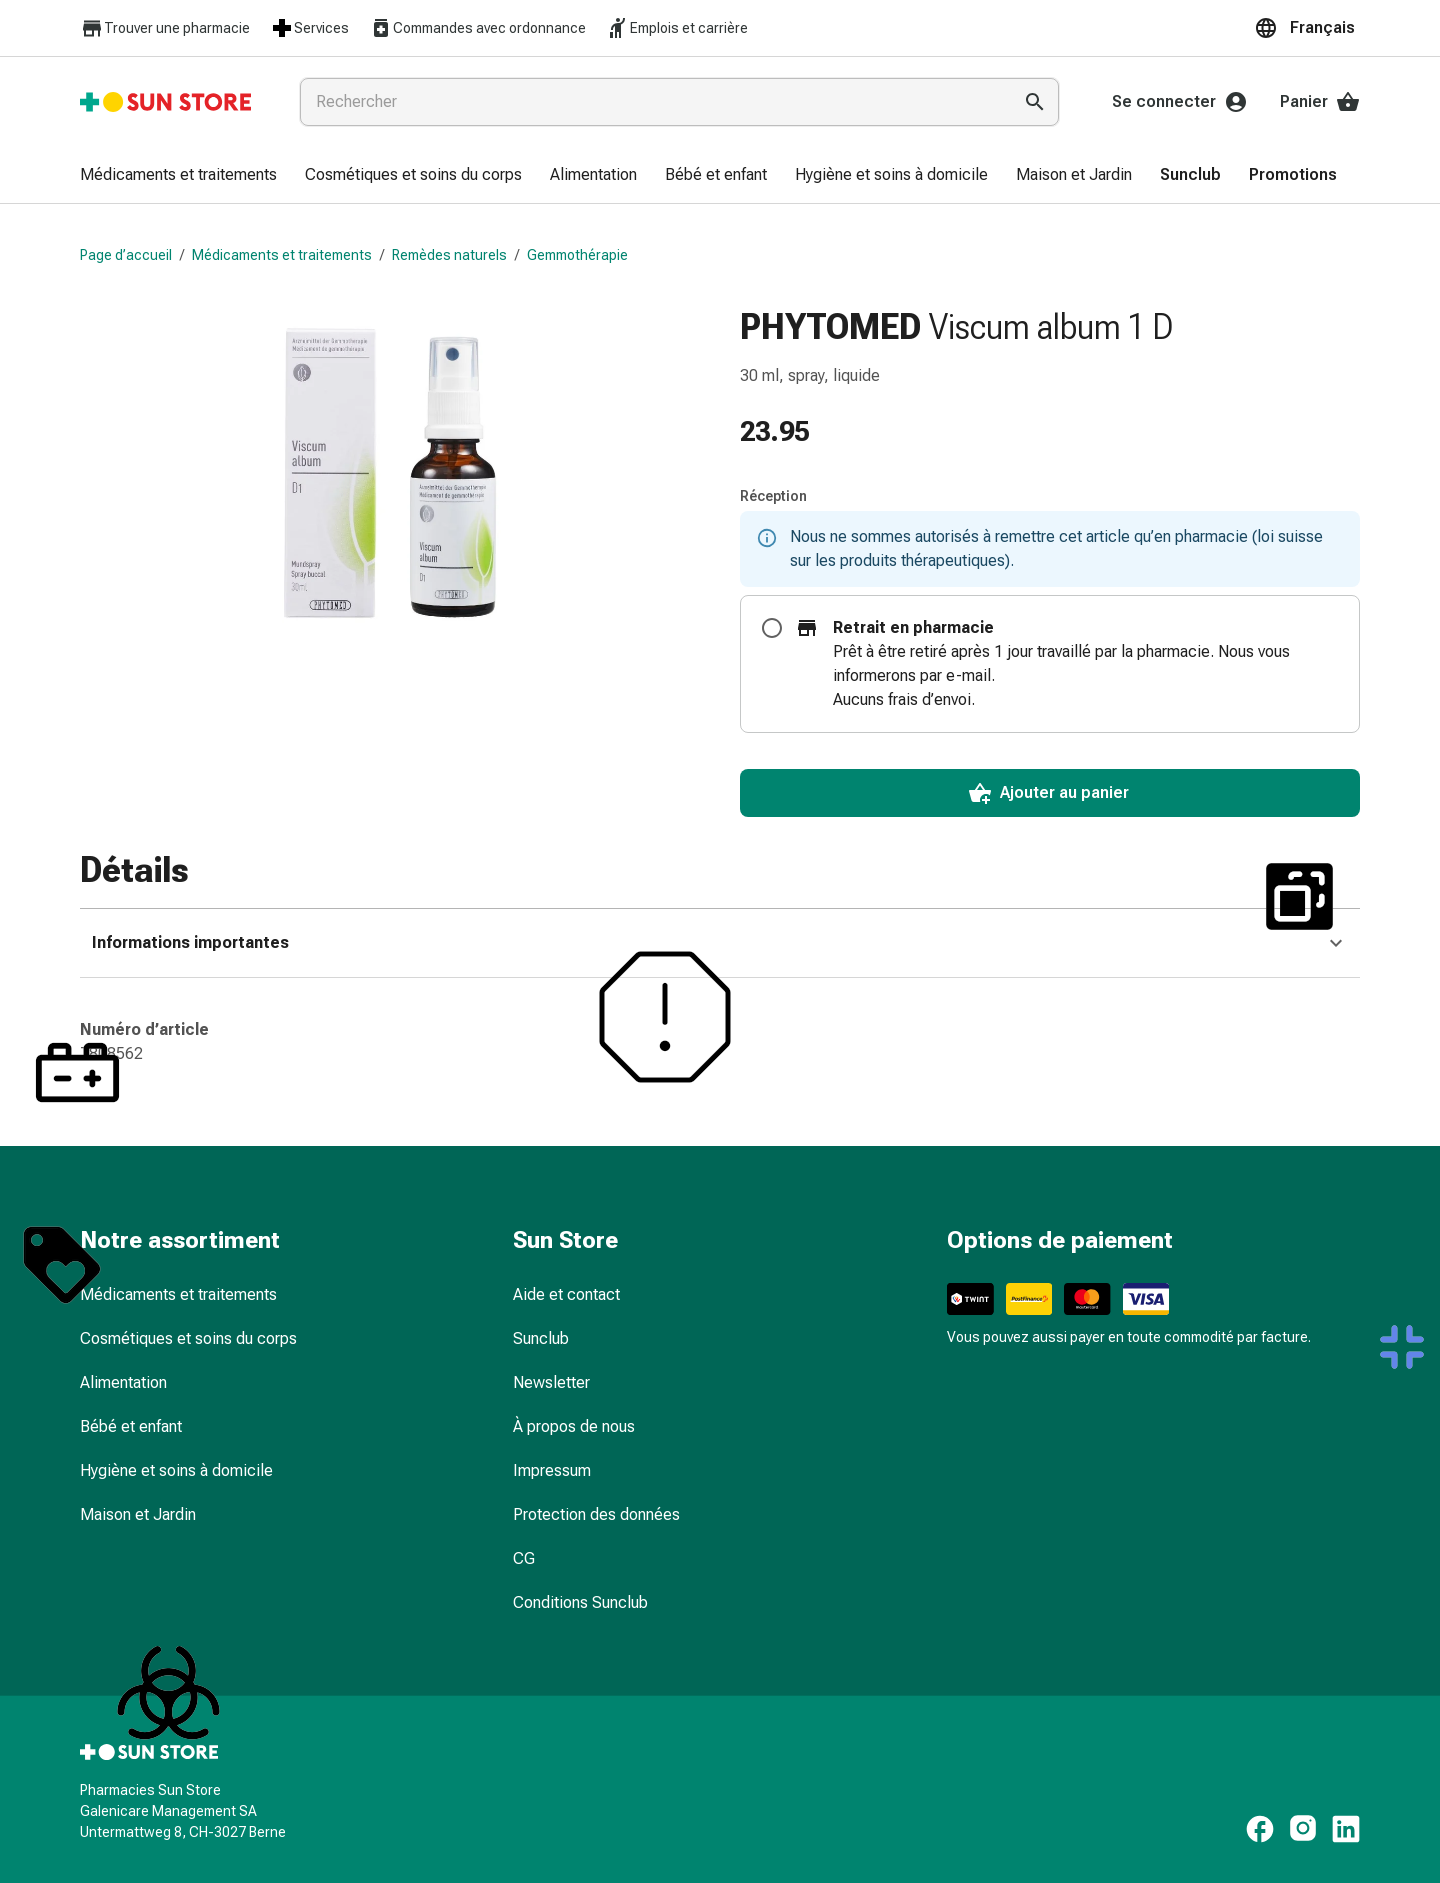 The width and height of the screenshot is (1440, 1883). Describe the element at coordinates (62, 1265) in the screenshot. I see `view loyalty rewards or points` at that location.